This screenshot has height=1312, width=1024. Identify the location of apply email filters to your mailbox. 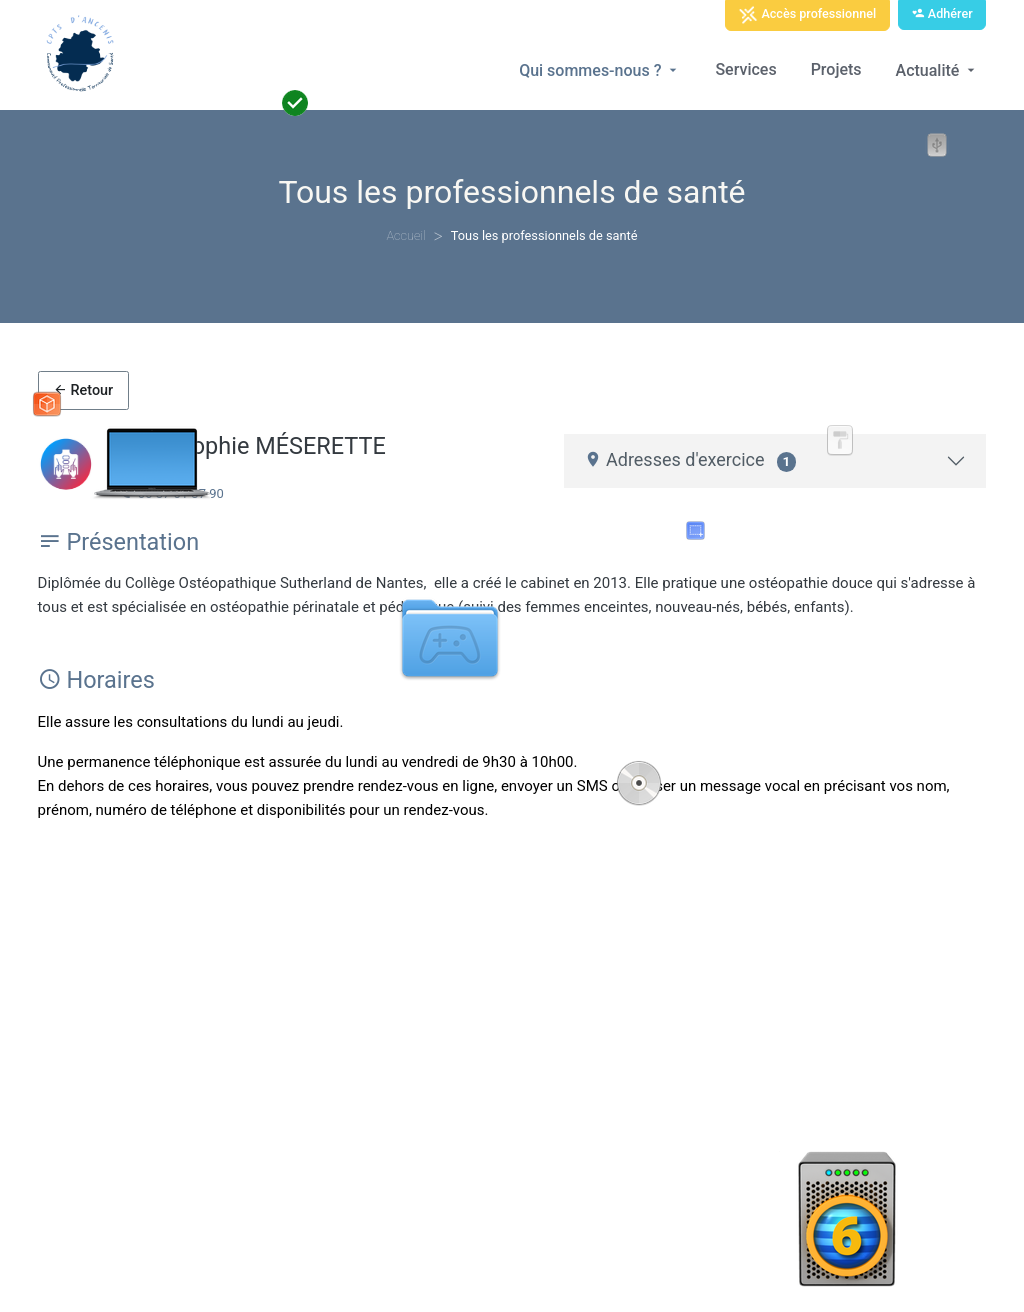
(295, 103).